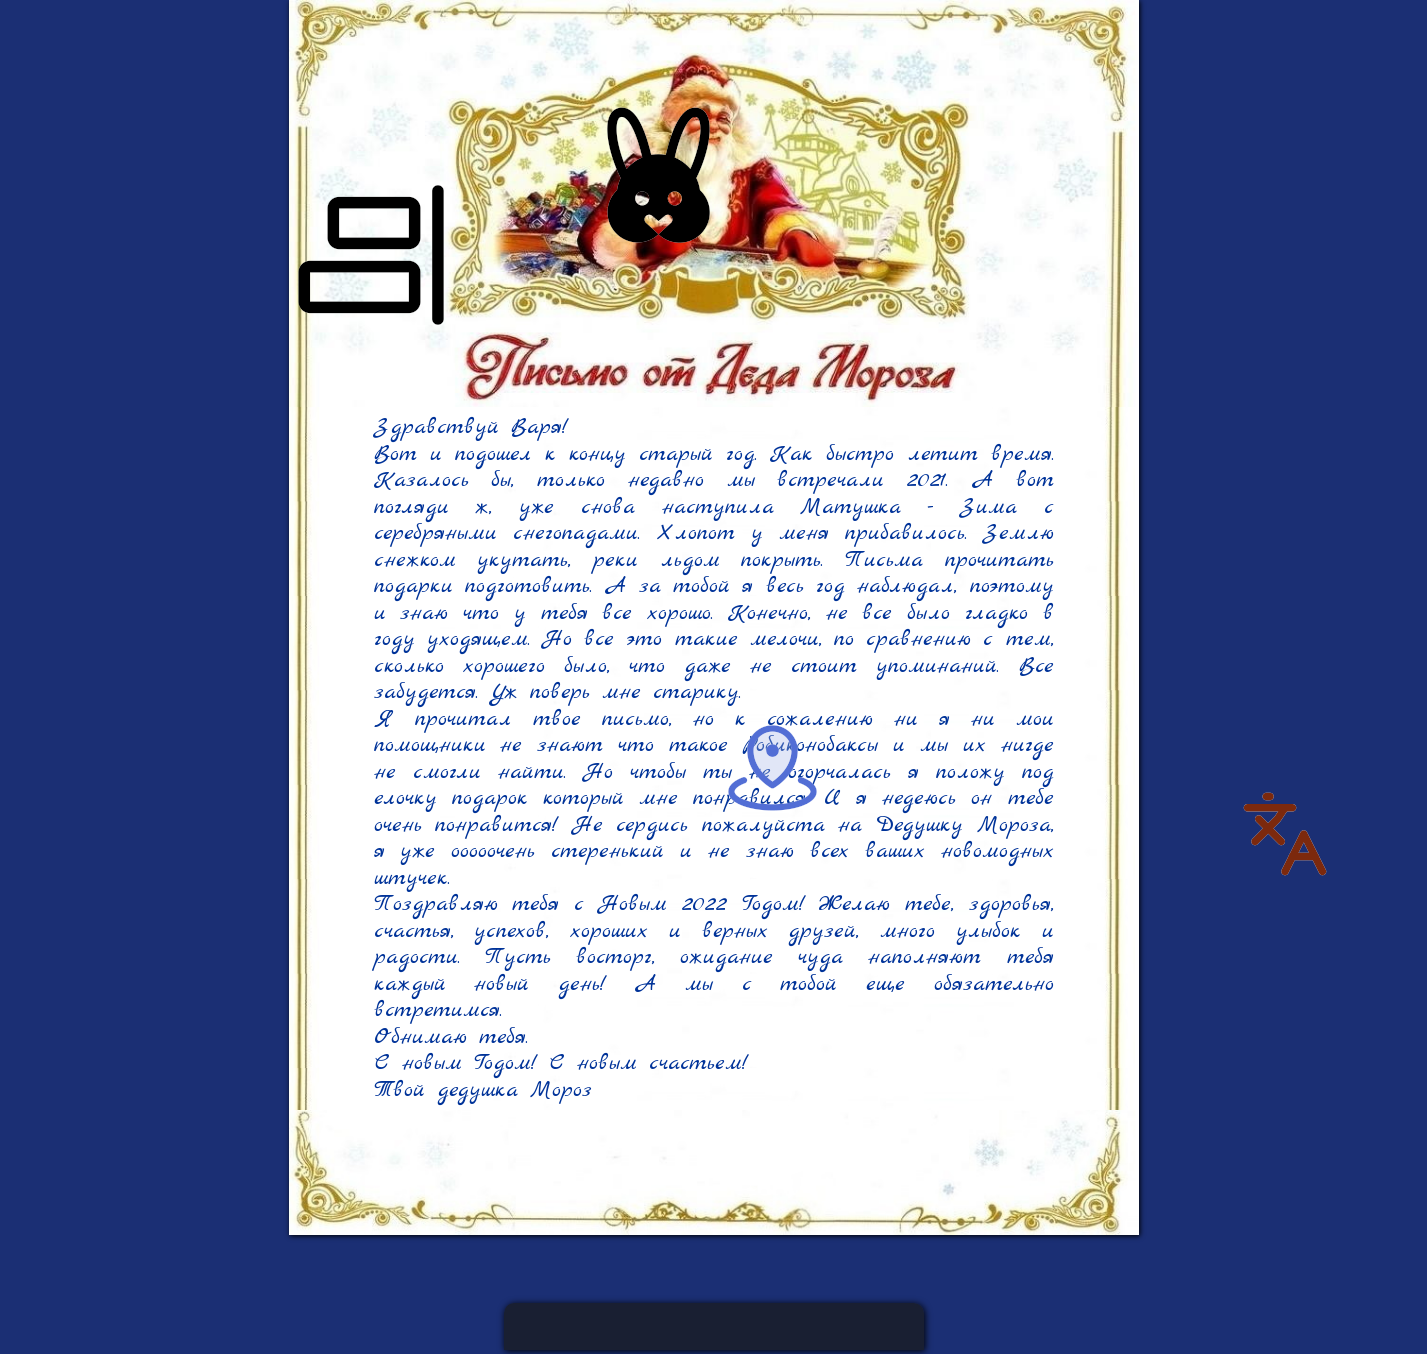 Image resolution: width=1427 pixels, height=1354 pixels. What do you see at coordinates (658, 177) in the screenshot?
I see `access pet or animal-related features` at bounding box center [658, 177].